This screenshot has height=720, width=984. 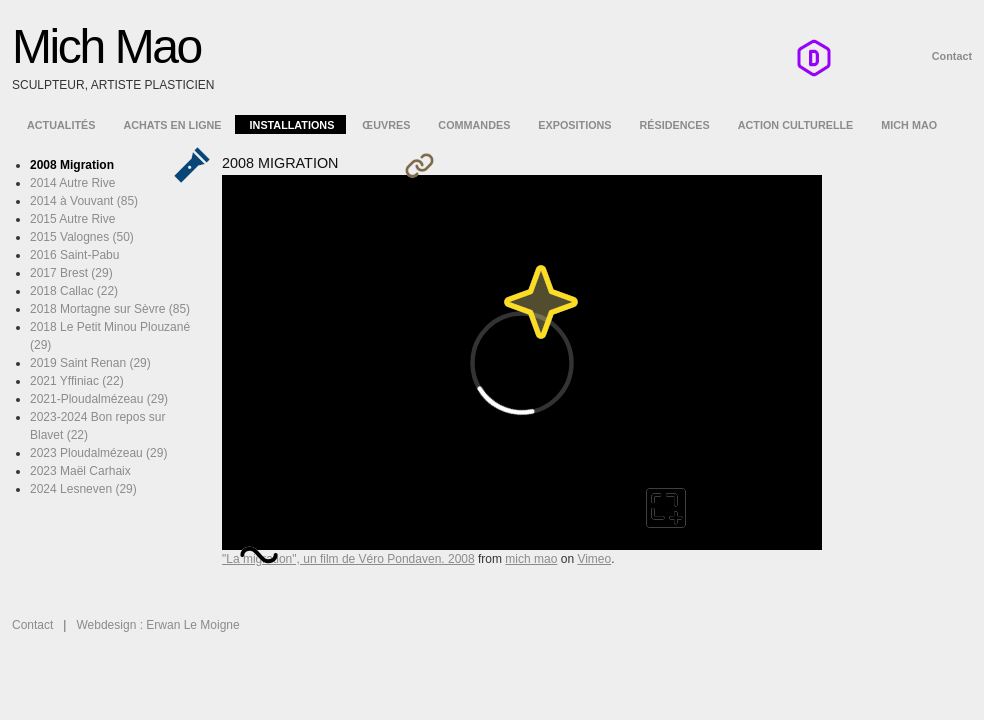 I want to click on toggle flashlight on/off, so click(x=192, y=165).